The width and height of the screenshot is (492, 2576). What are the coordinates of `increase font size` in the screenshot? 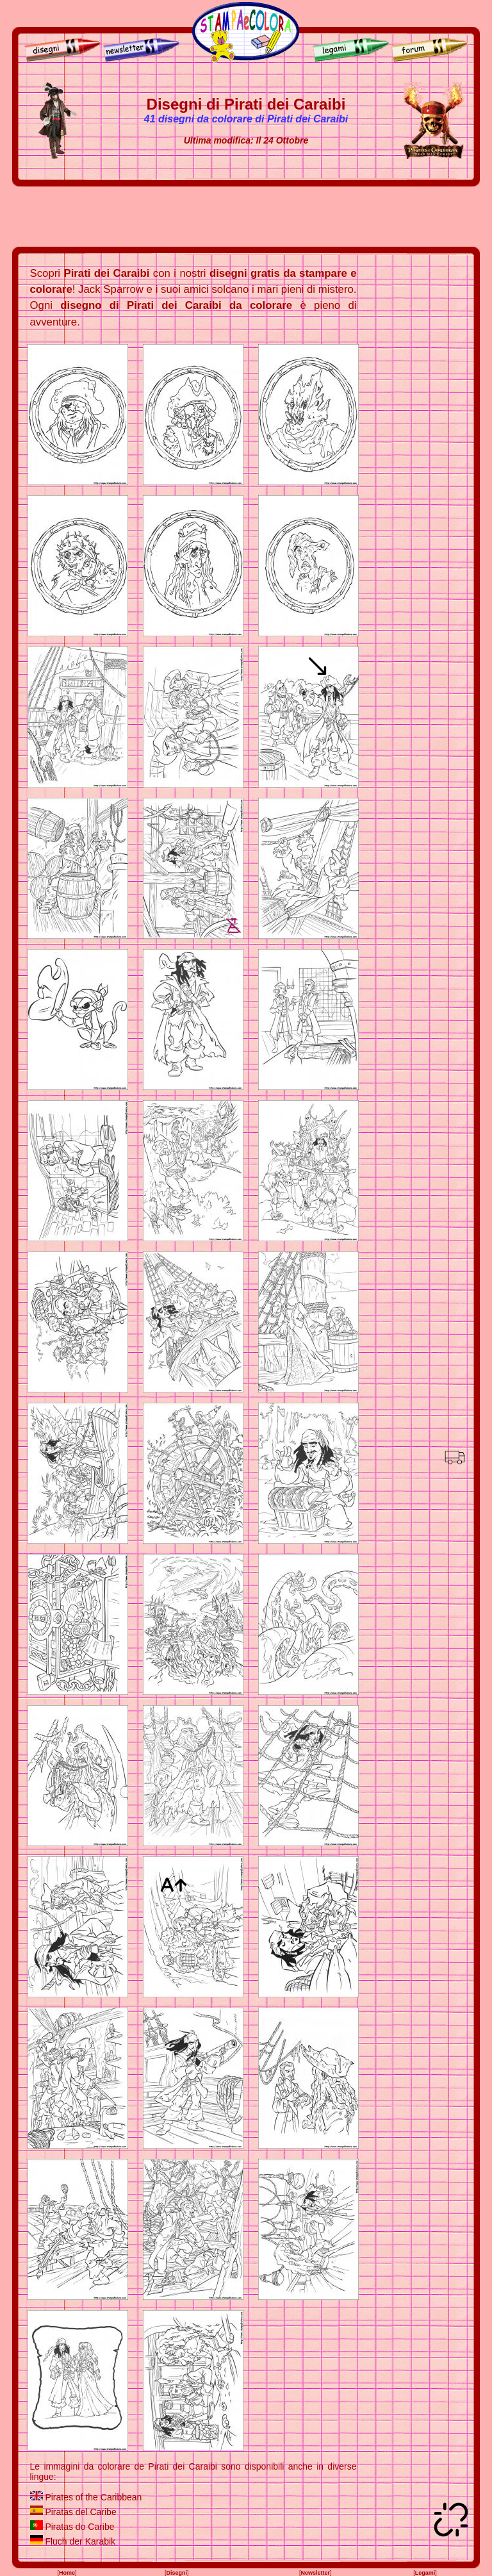 It's located at (174, 1886).